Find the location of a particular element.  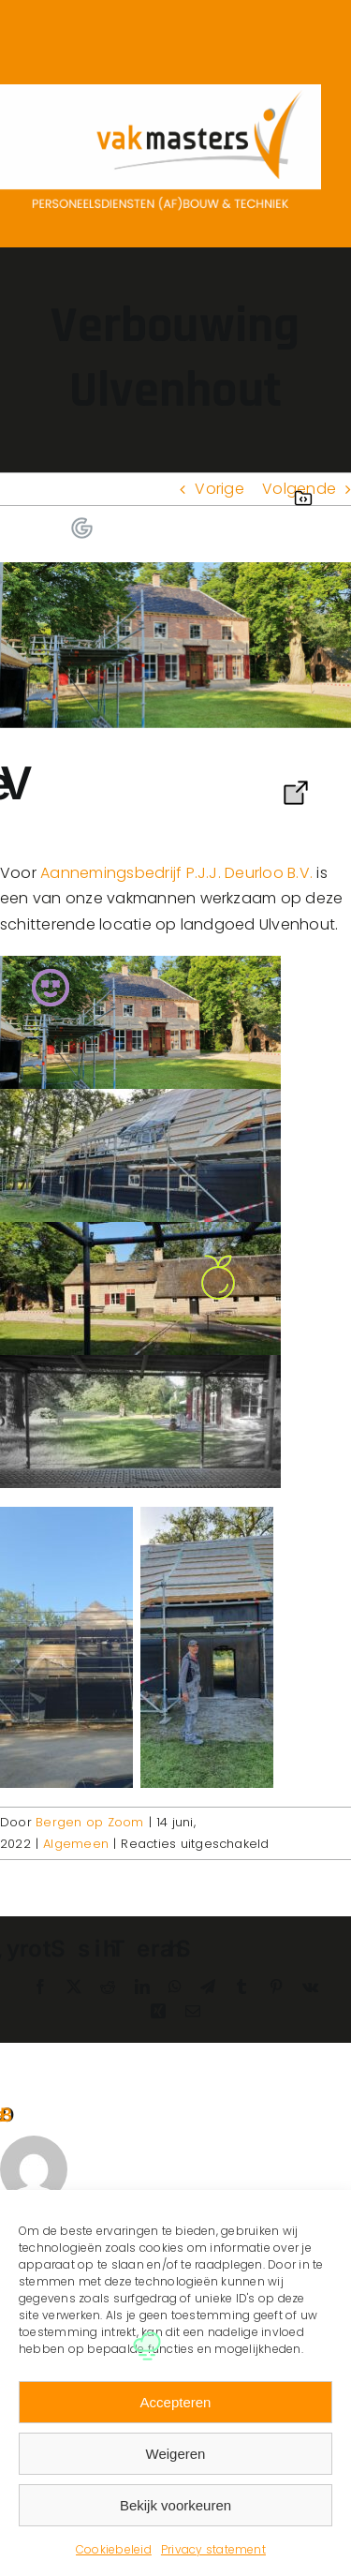

sign in with Google is located at coordinates (81, 528).